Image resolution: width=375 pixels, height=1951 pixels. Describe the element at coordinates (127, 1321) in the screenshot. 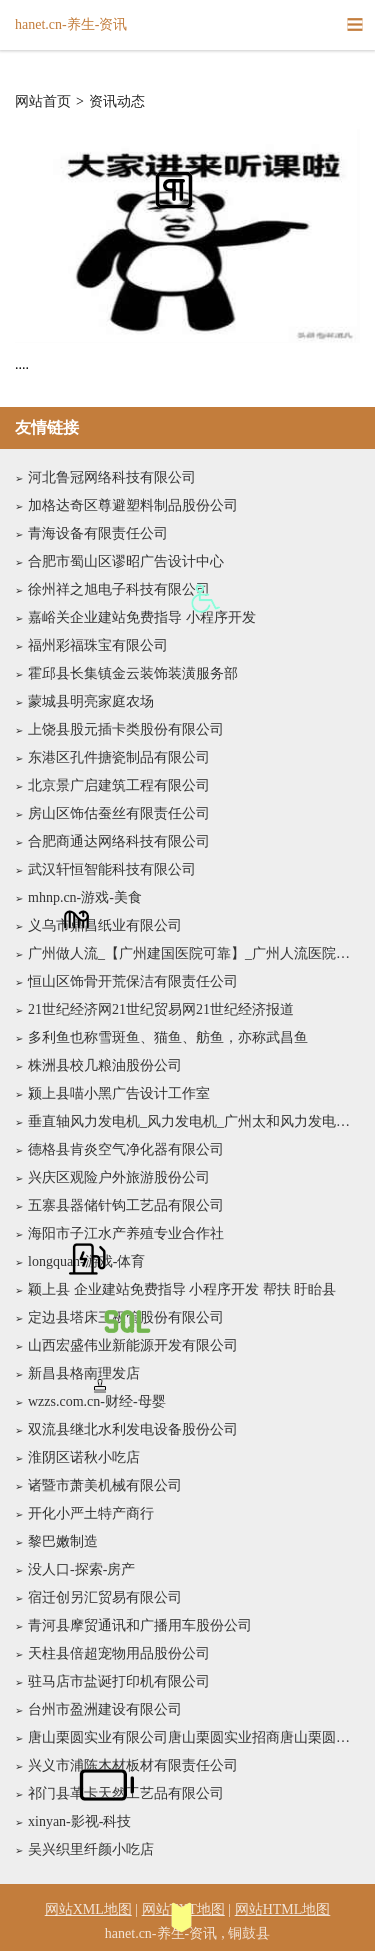

I see `access SQL database or query tools` at that location.